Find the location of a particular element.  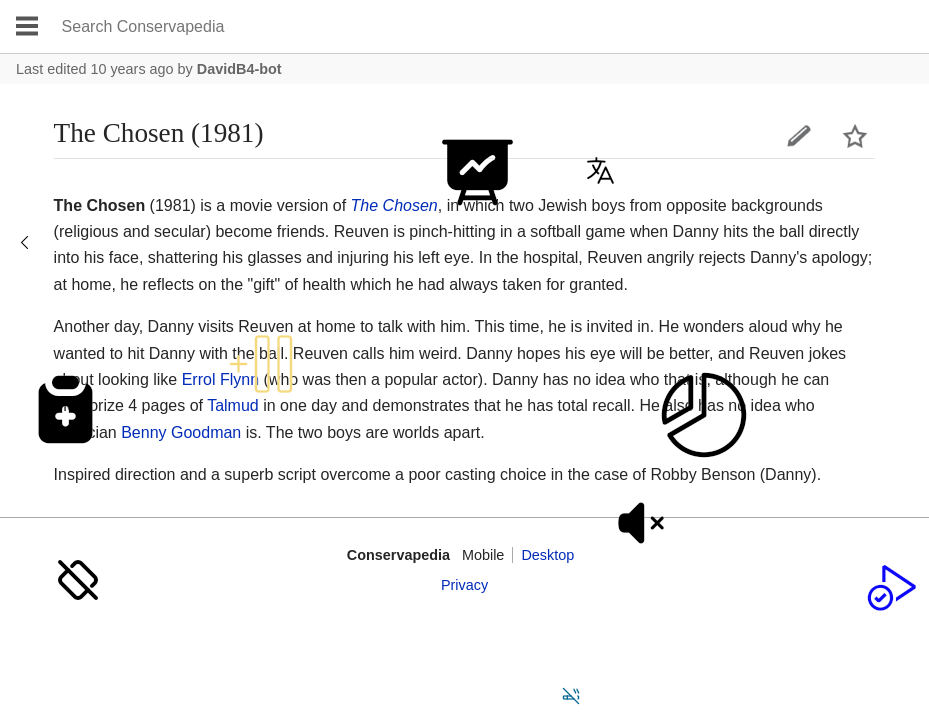

no smoking allowed in this area is located at coordinates (571, 696).